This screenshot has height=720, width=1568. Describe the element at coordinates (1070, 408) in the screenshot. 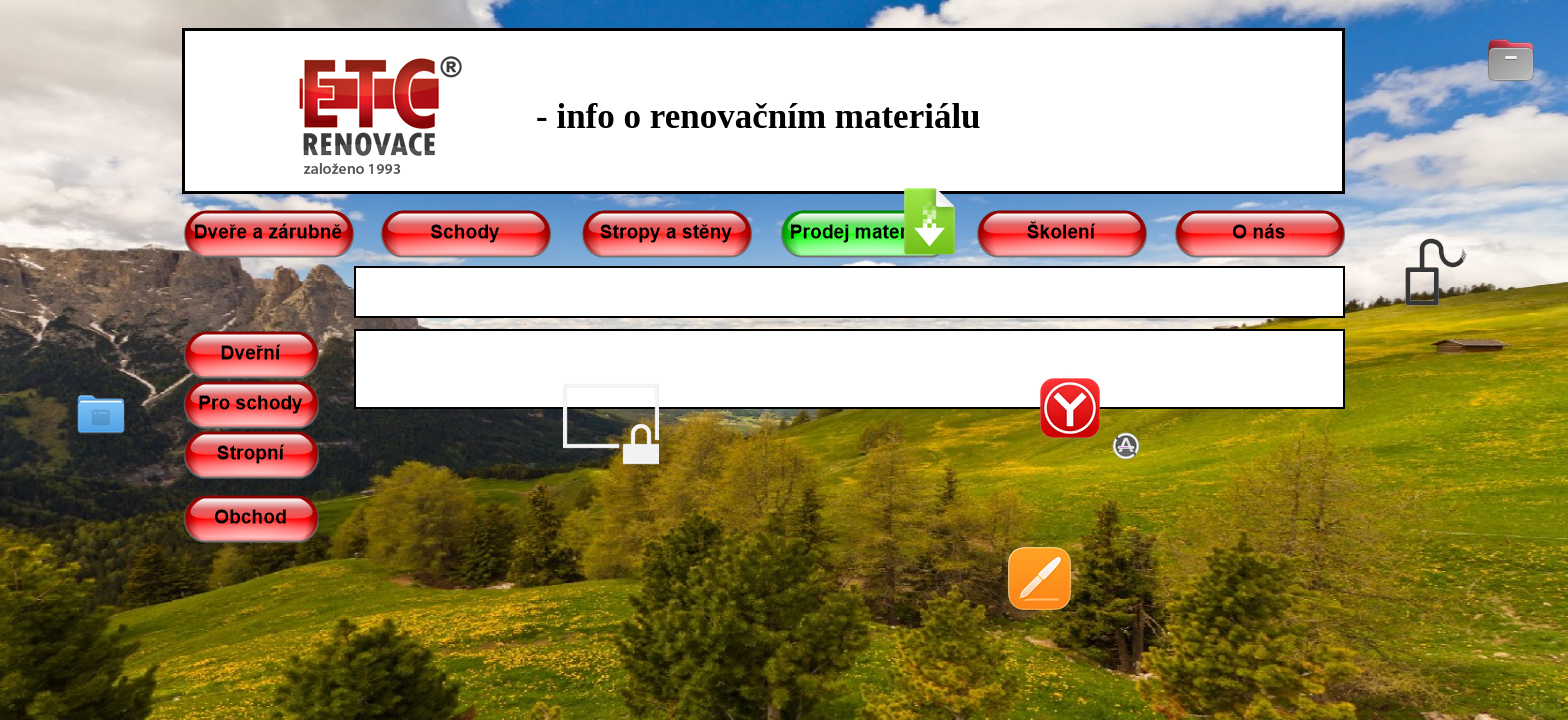

I see `open the Yandex app` at that location.